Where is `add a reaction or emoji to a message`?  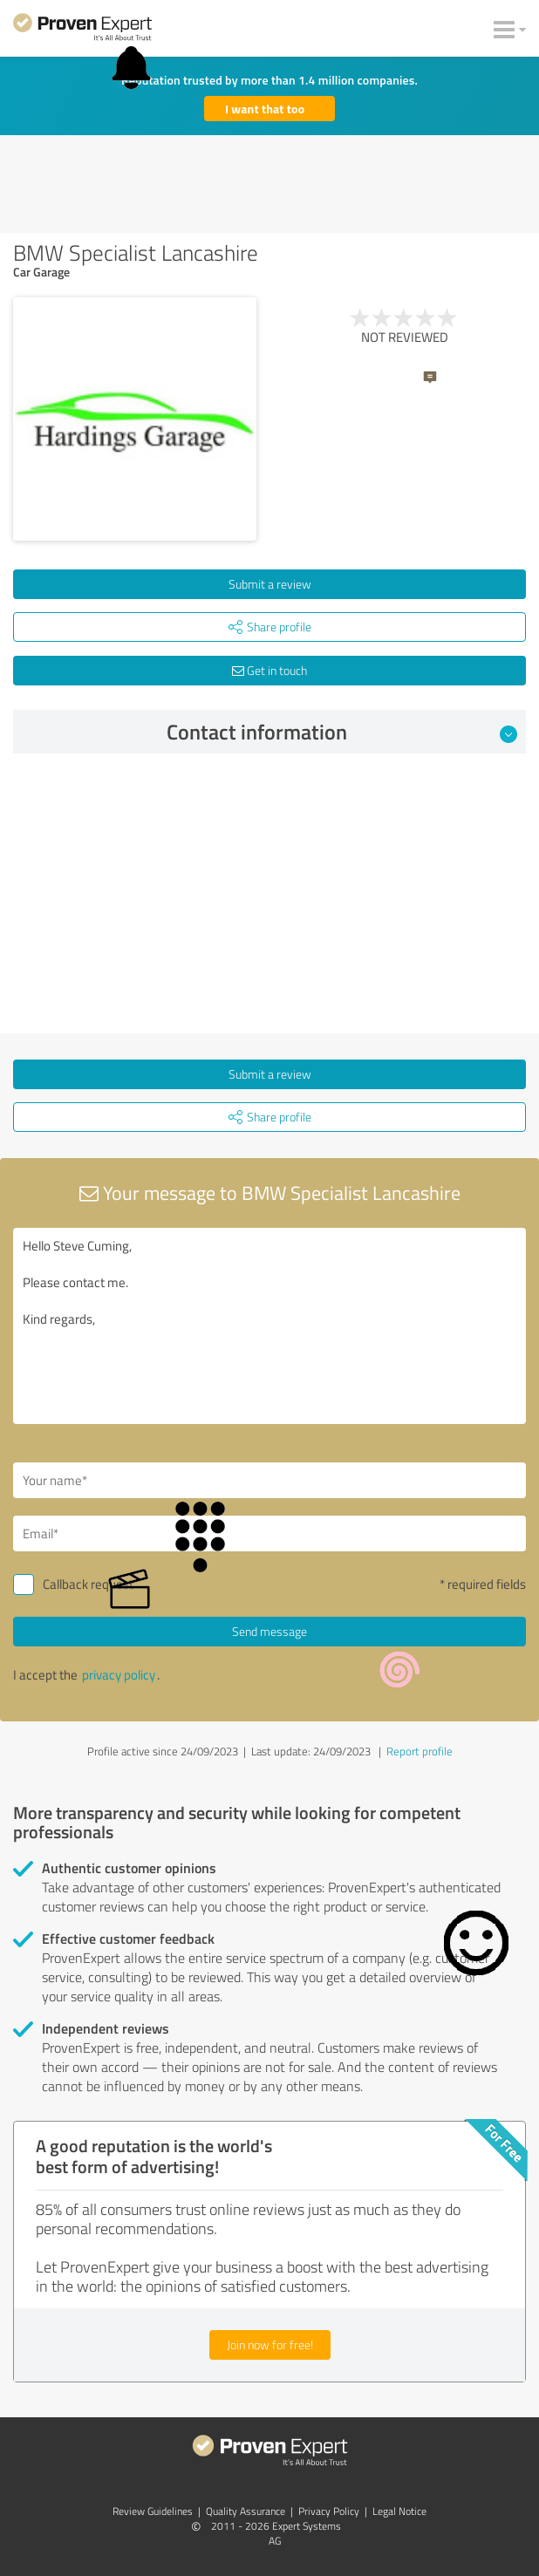 add a reaction or emoji to a message is located at coordinates (476, 1943).